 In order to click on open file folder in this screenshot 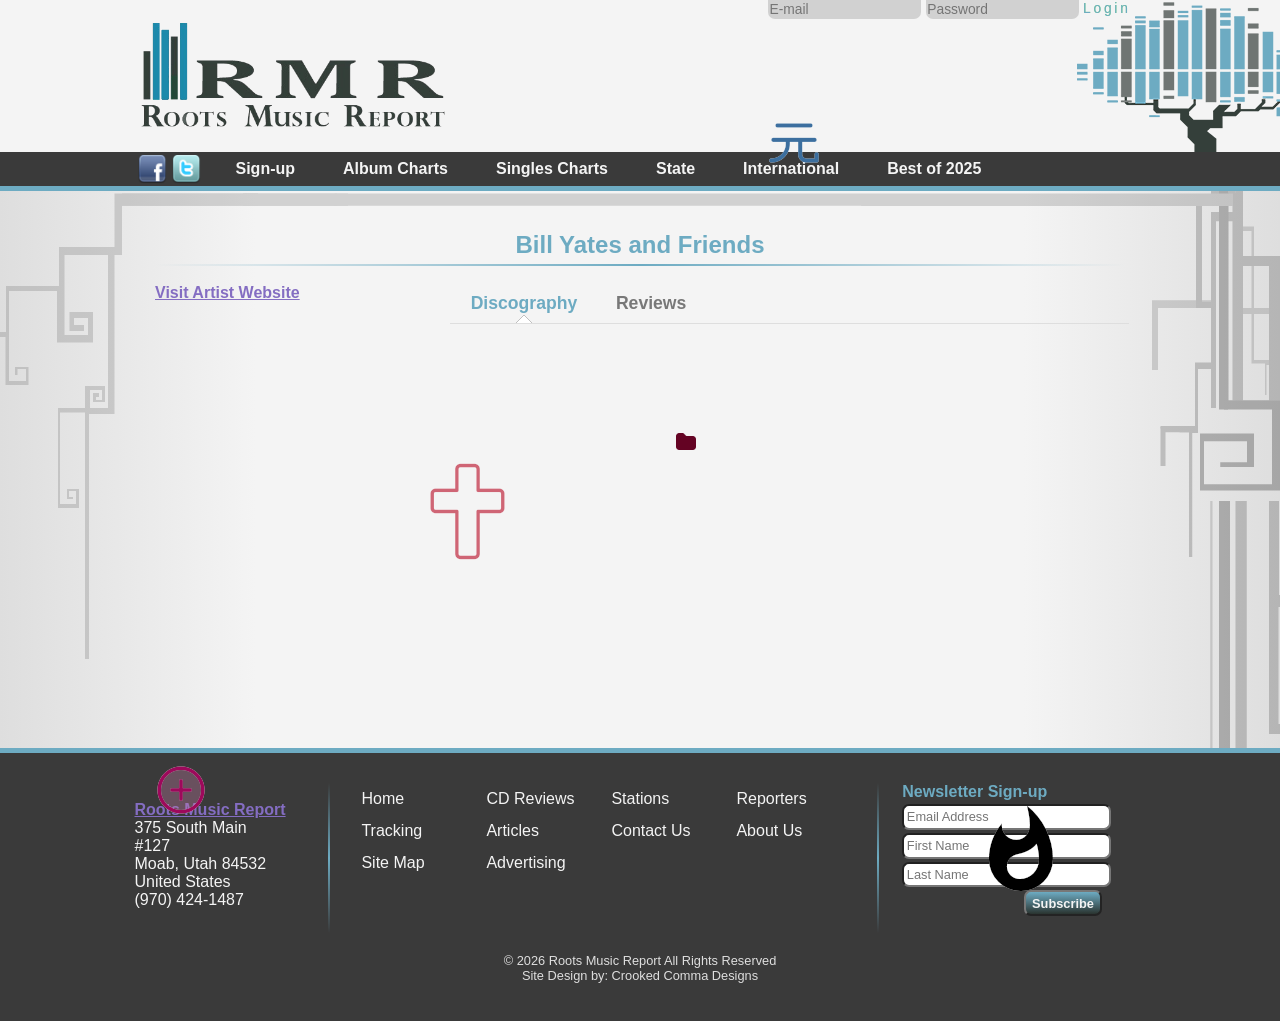, I will do `click(686, 442)`.